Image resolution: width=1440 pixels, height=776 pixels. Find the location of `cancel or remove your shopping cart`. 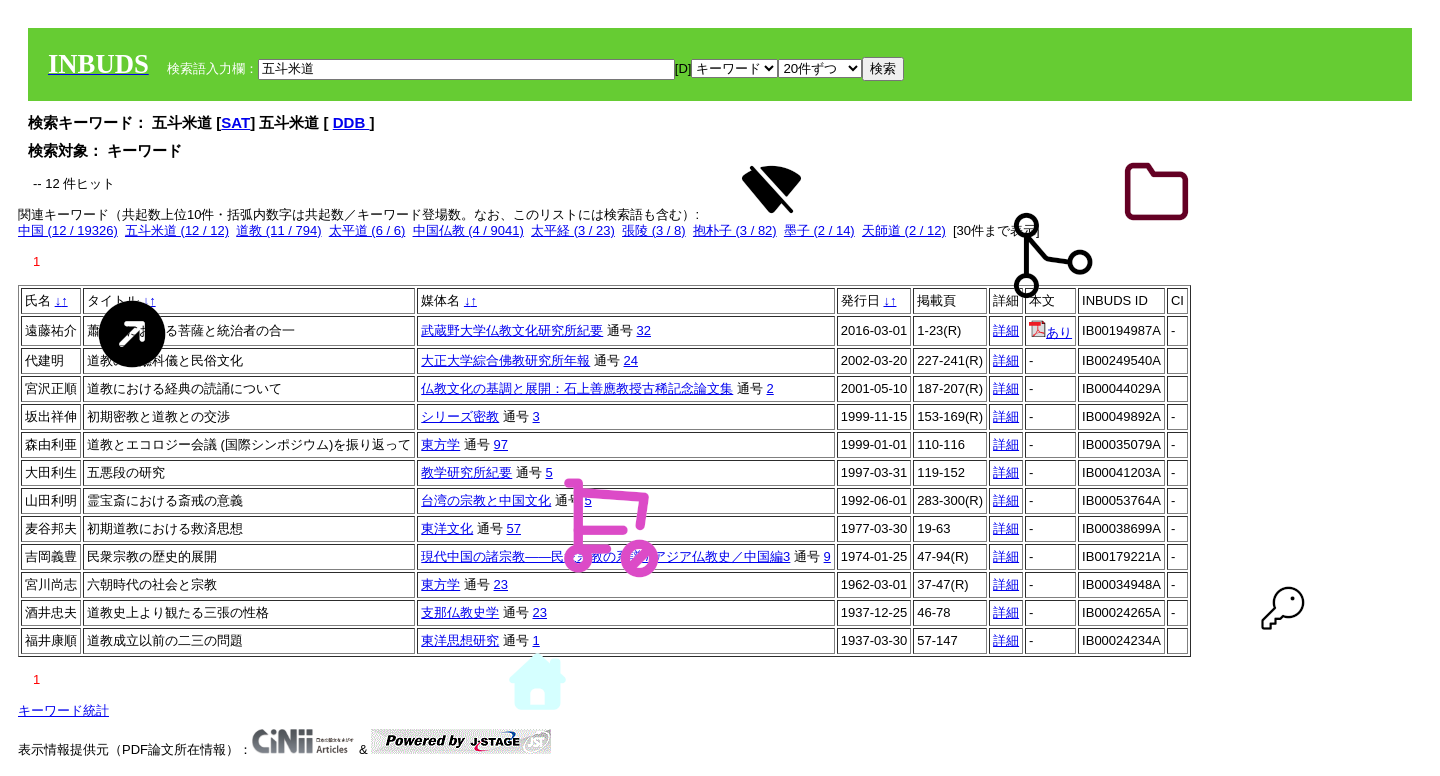

cancel or remove your shopping cart is located at coordinates (606, 525).